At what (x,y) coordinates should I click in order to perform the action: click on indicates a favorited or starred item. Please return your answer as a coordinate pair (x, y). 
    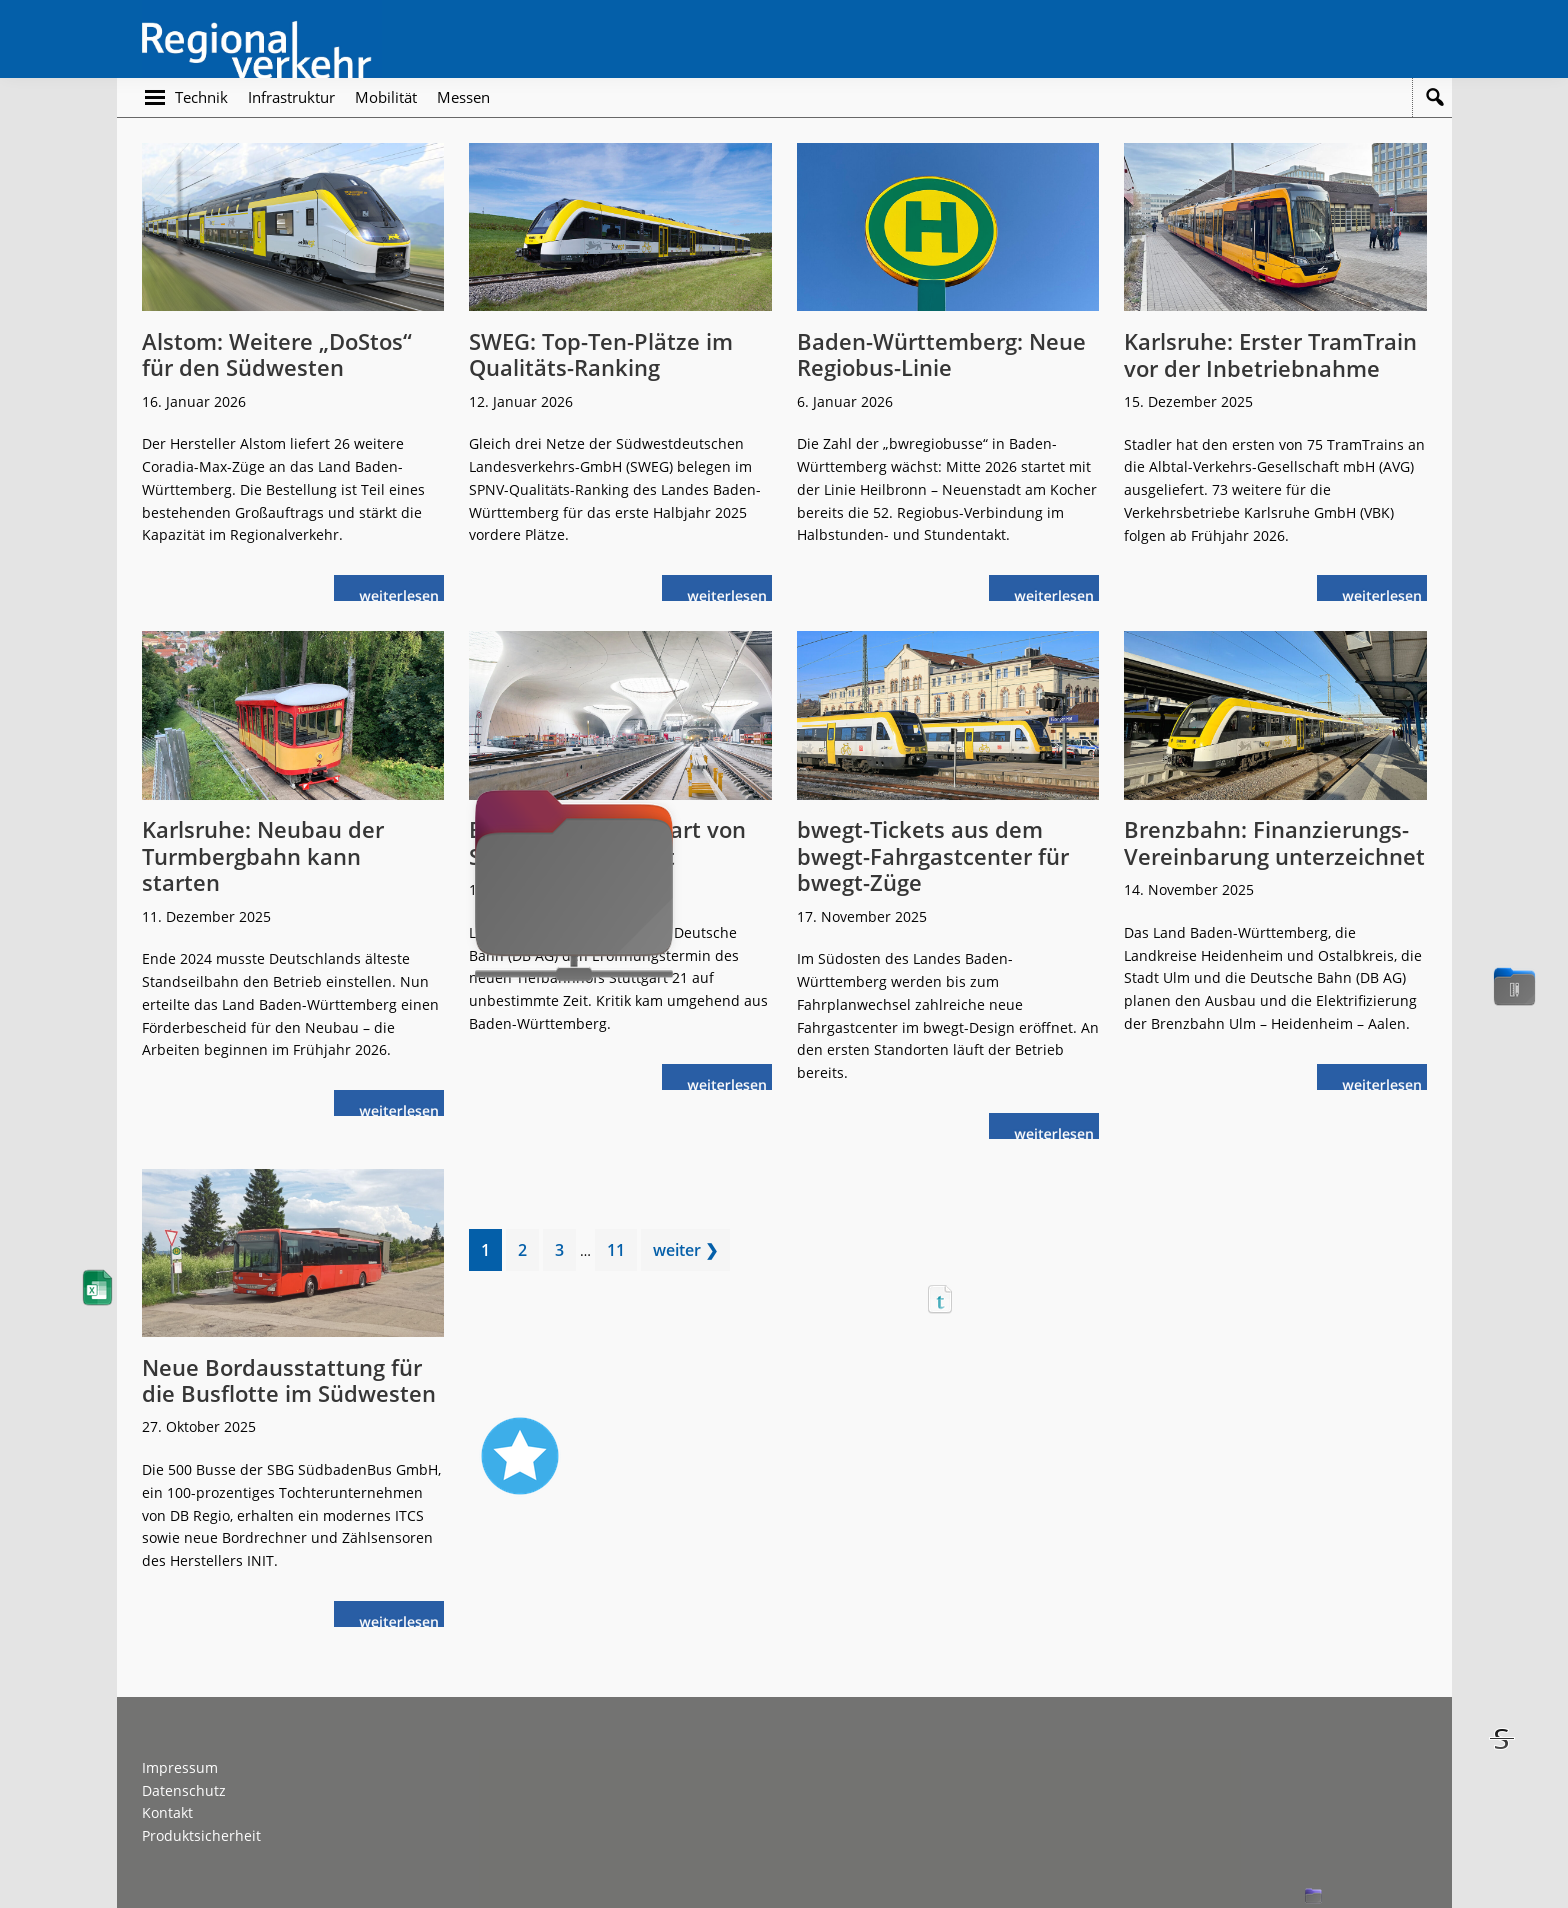
    Looking at the image, I should click on (520, 1456).